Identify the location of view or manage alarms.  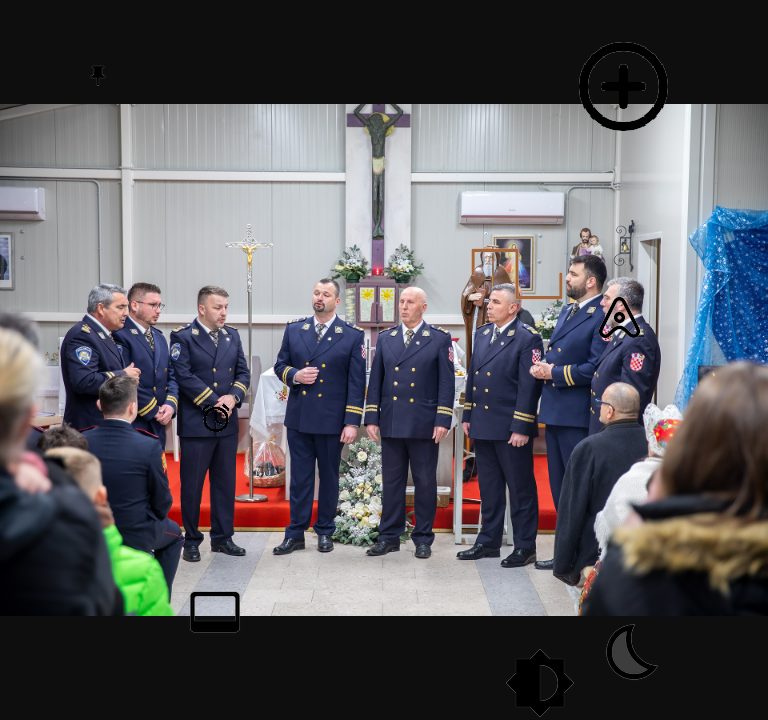
(216, 418).